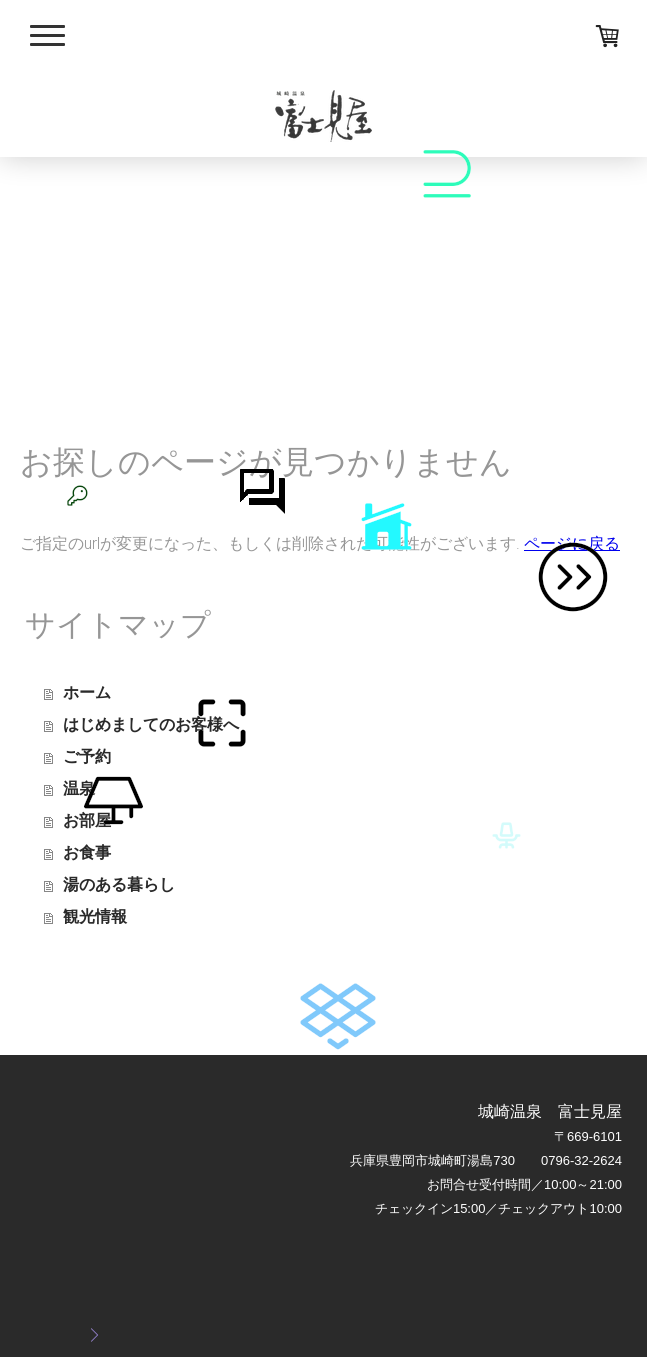 Image resolution: width=647 pixels, height=1357 pixels. I want to click on navigate to home screen, so click(386, 526).